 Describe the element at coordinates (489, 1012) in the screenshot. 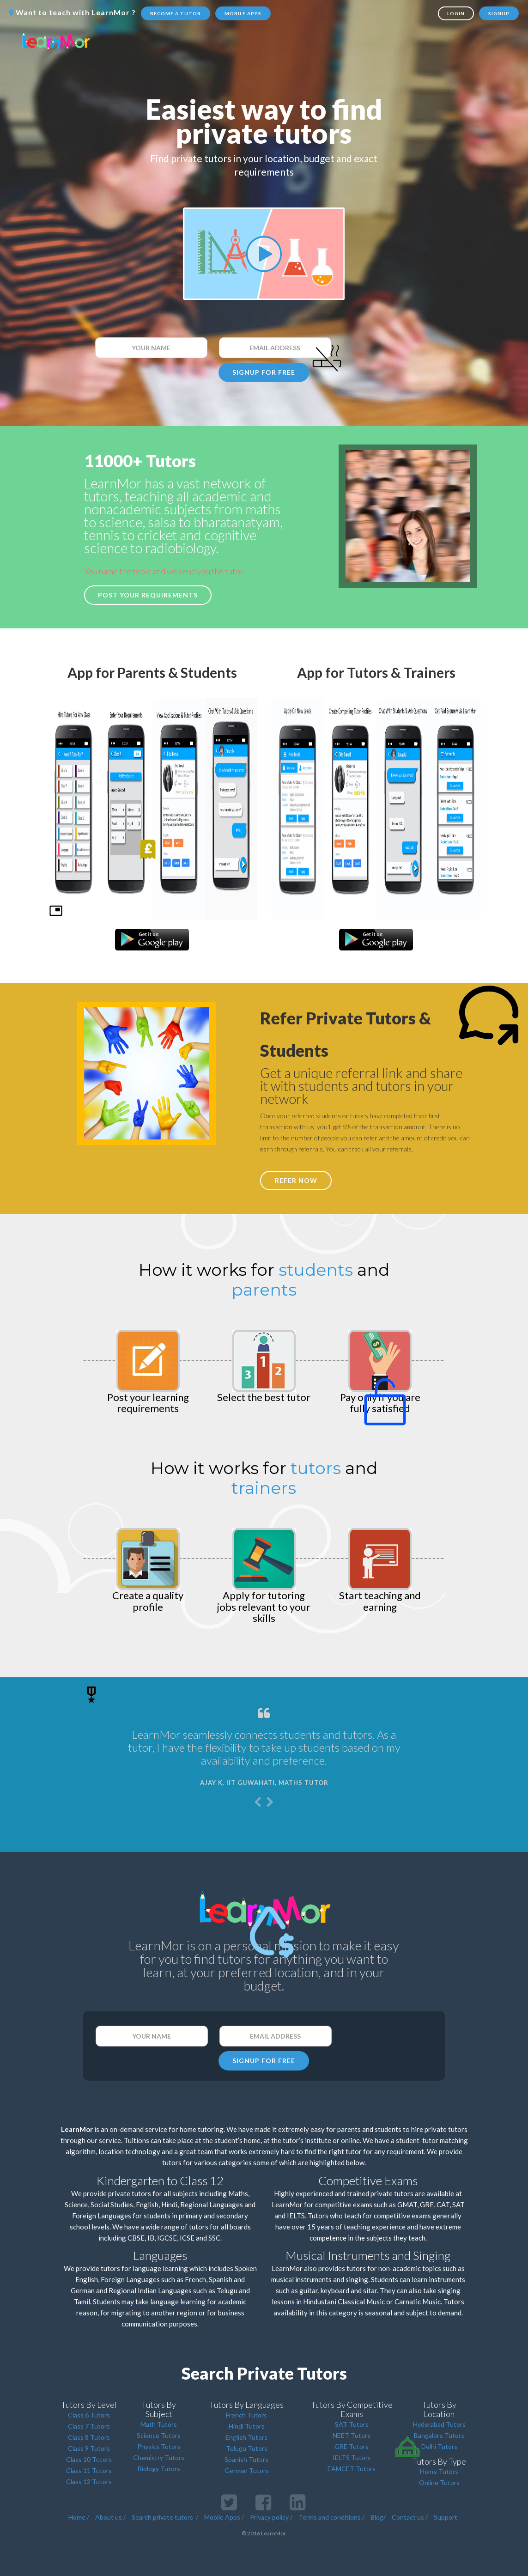

I see `share this conversation` at that location.